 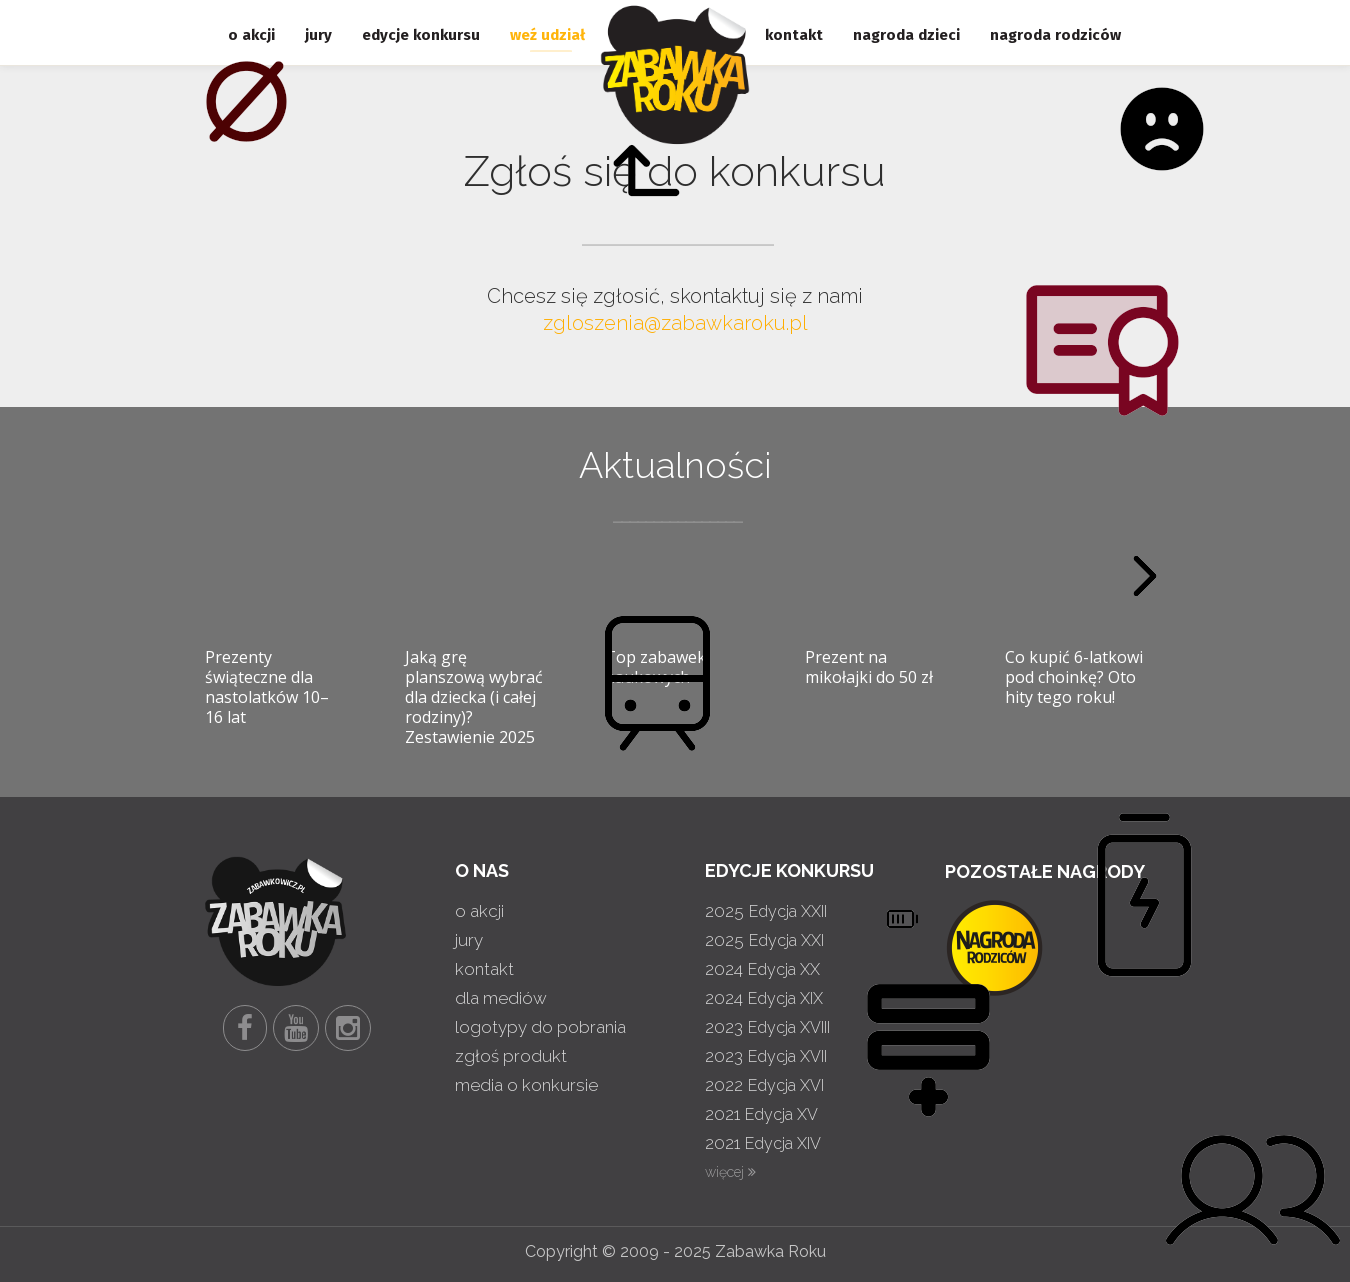 I want to click on add a new row to the bottom of a table, so click(x=928, y=1040).